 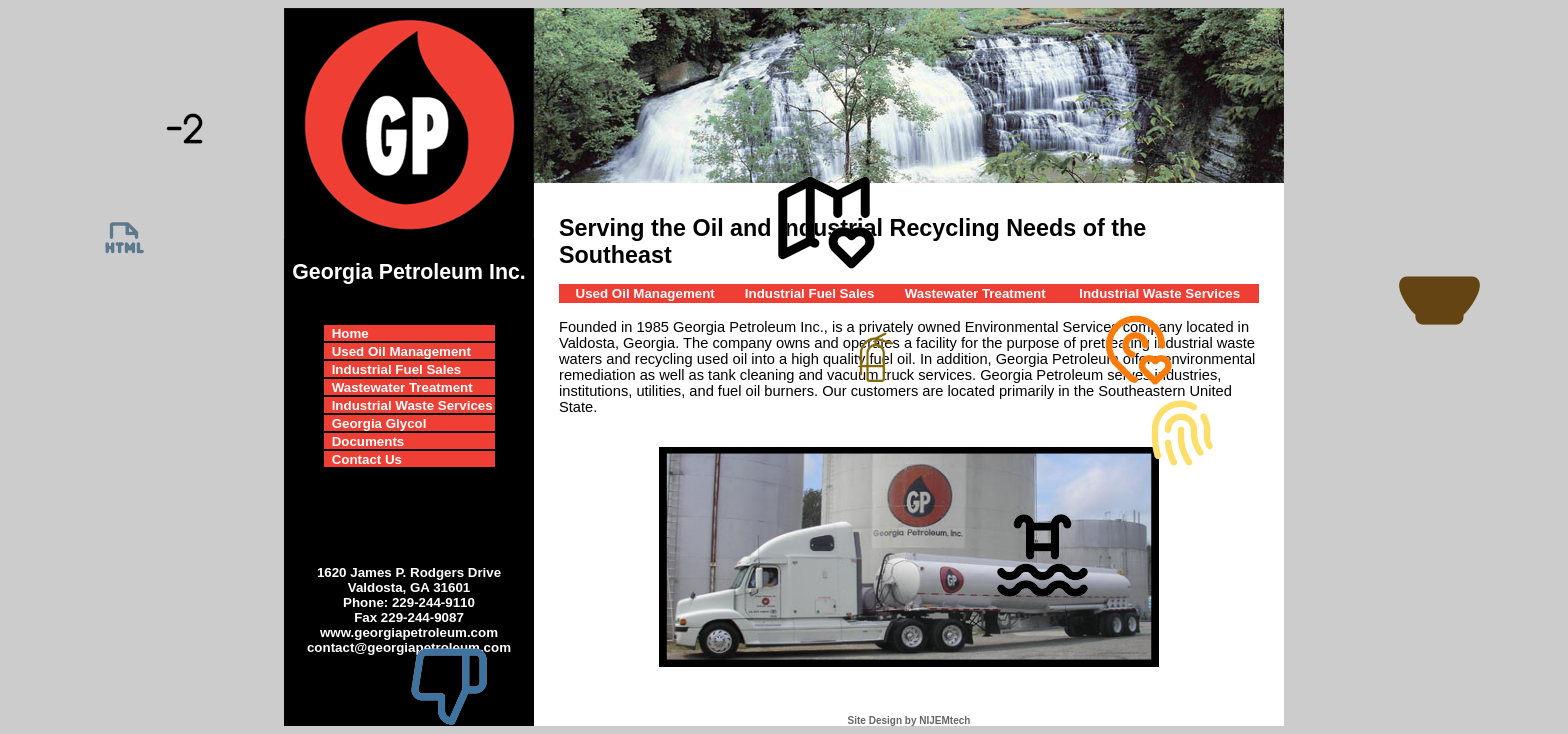 I want to click on view or open an HTML file, so click(x=124, y=239).